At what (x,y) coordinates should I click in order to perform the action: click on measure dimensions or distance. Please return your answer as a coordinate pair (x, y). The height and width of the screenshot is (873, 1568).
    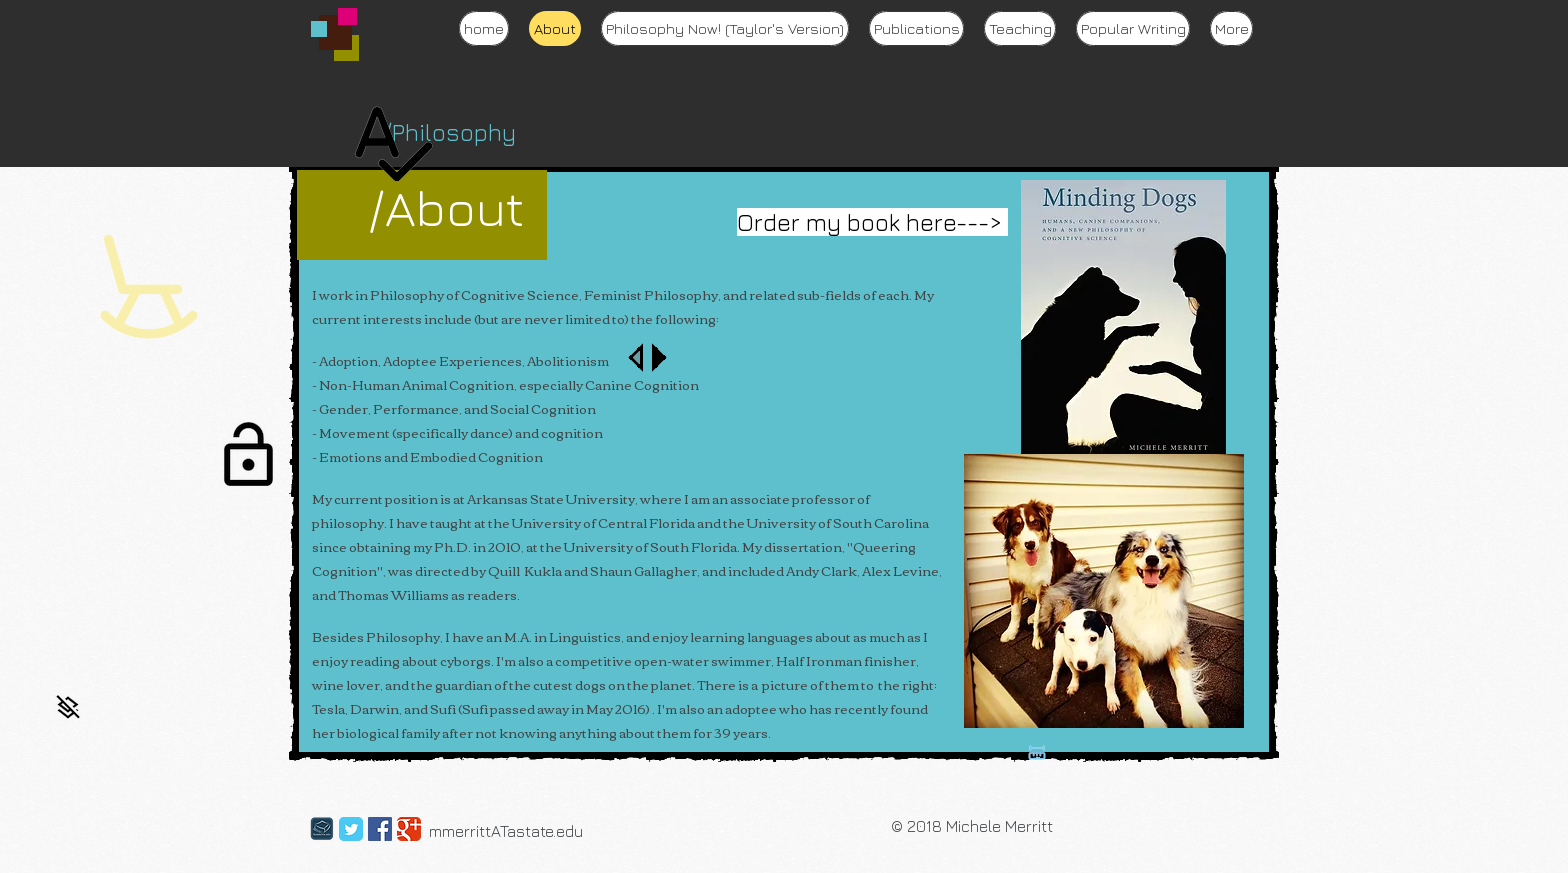
    Looking at the image, I should click on (1037, 753).